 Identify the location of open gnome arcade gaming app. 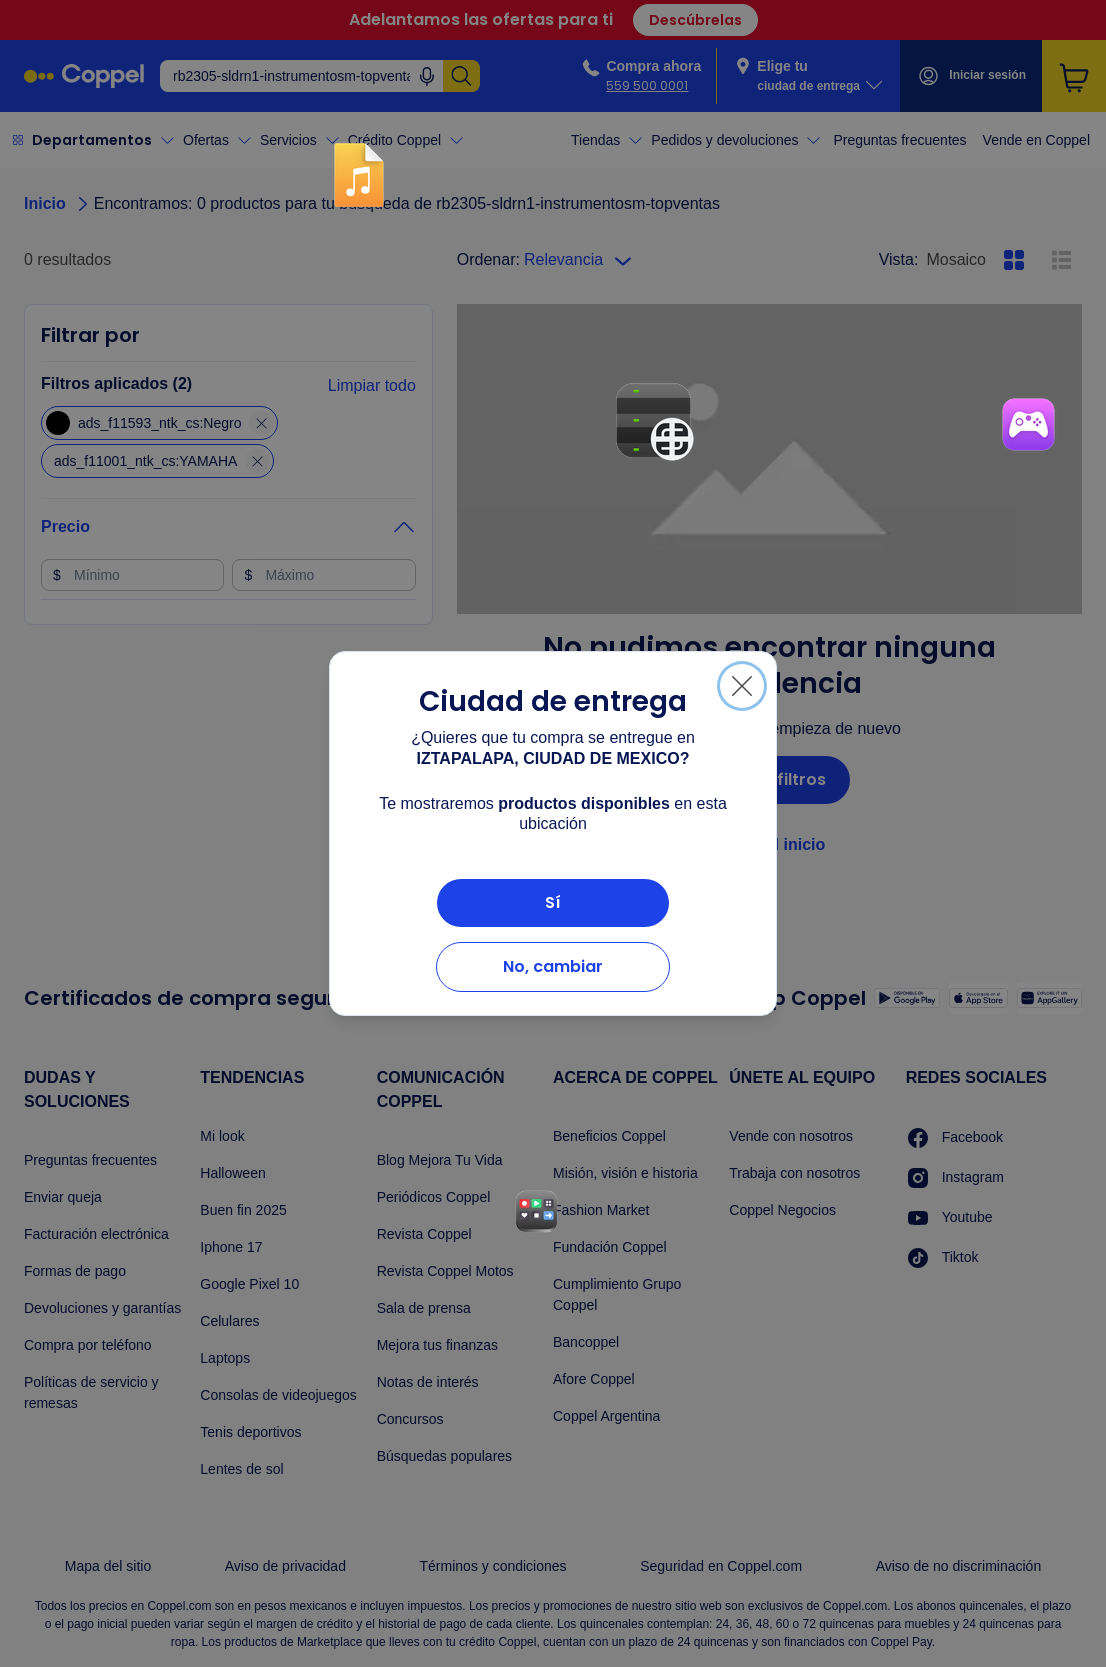
(1028, 424).